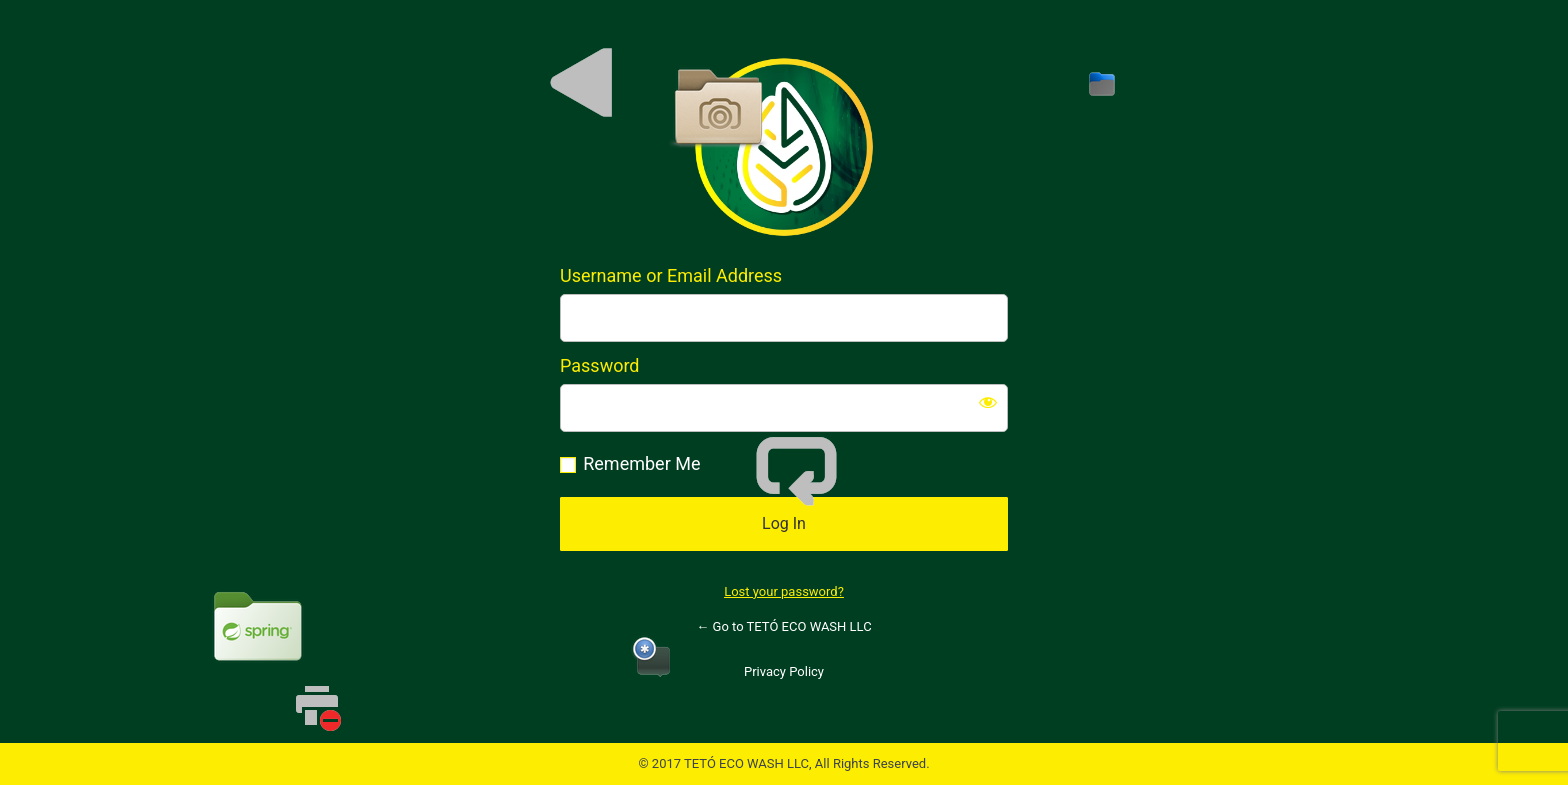 This screenshot has width=1568, height=785. Describe the element at coordinates (652, 656) in the screenshot. I see `manage system notification settings` at that location.